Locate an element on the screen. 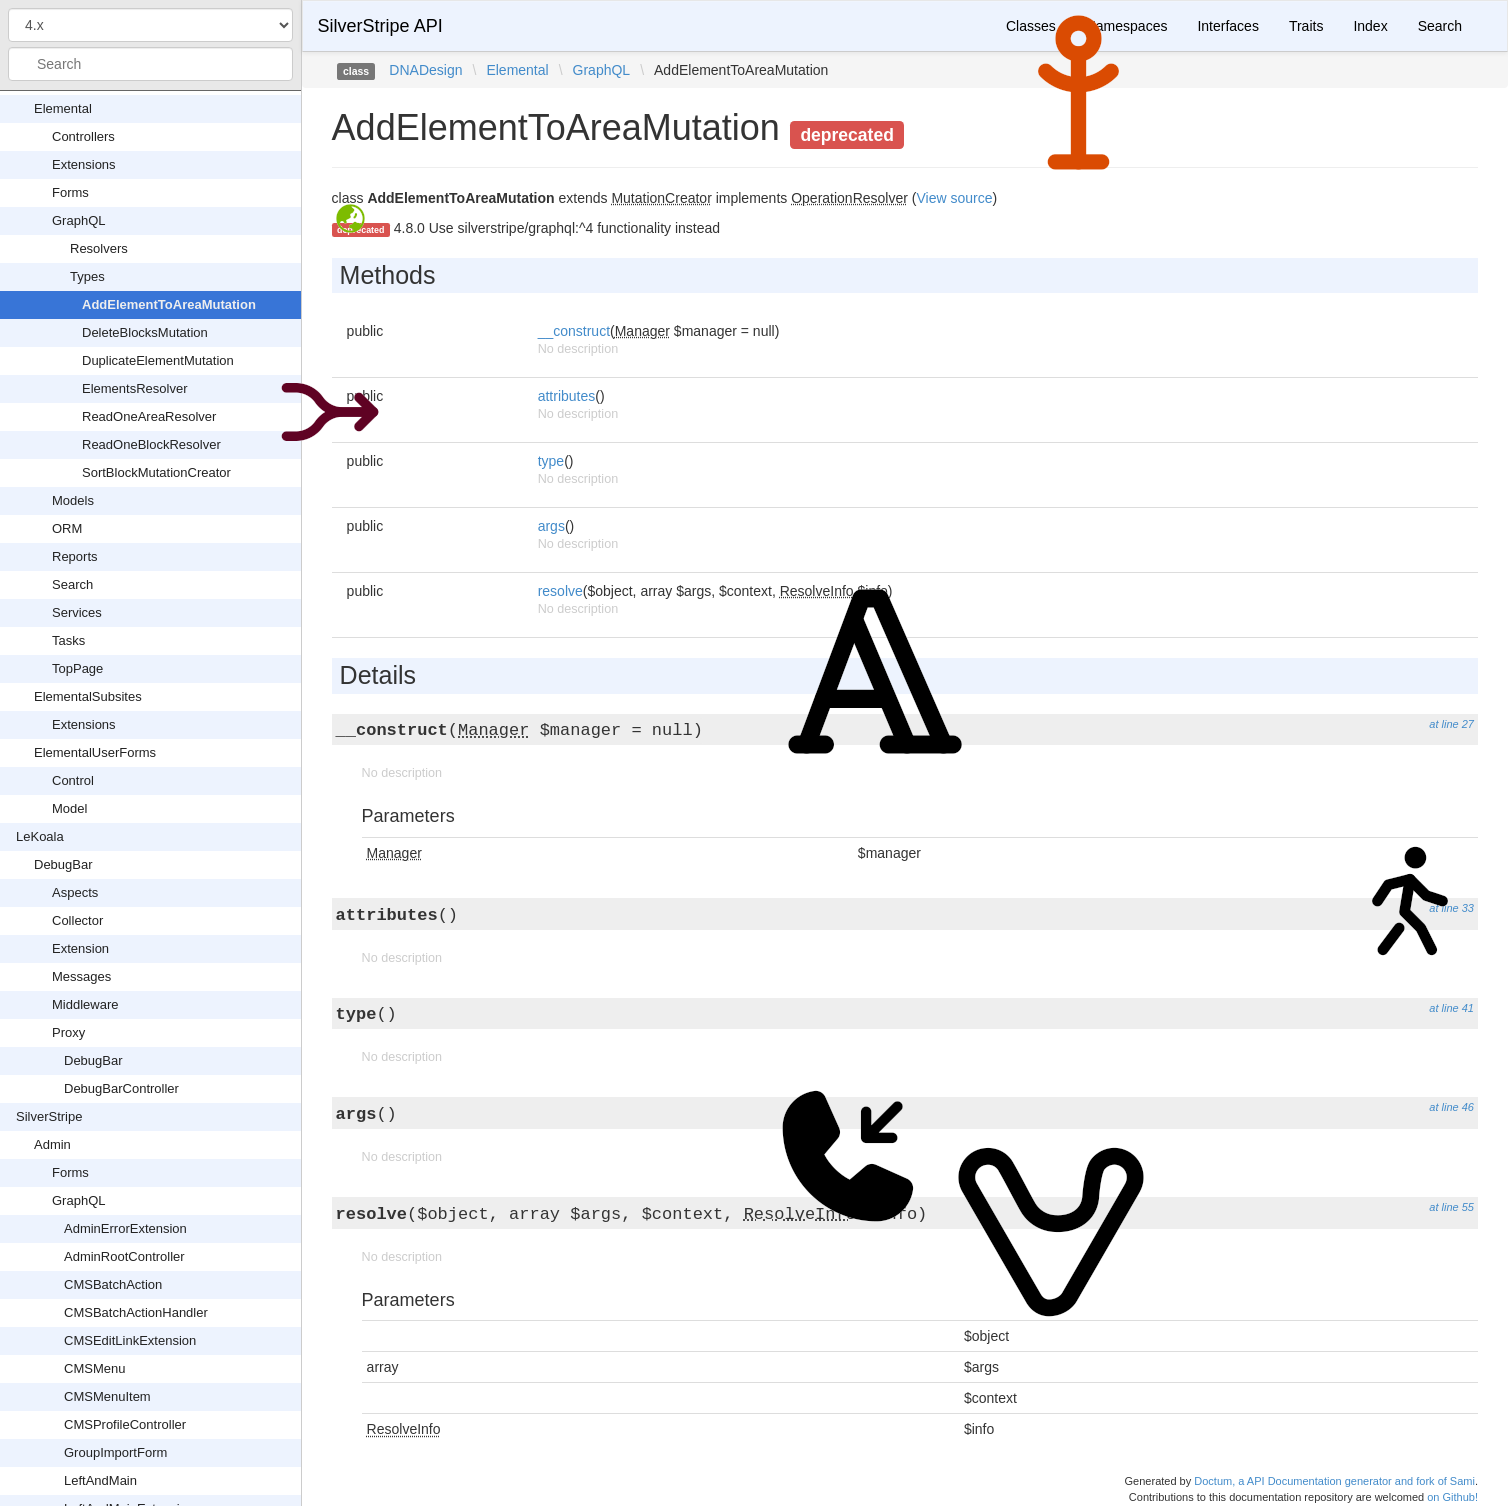 This screenshot has width=1508, height=1506. view asia-australia region settings is located at coordinates (350, 218).